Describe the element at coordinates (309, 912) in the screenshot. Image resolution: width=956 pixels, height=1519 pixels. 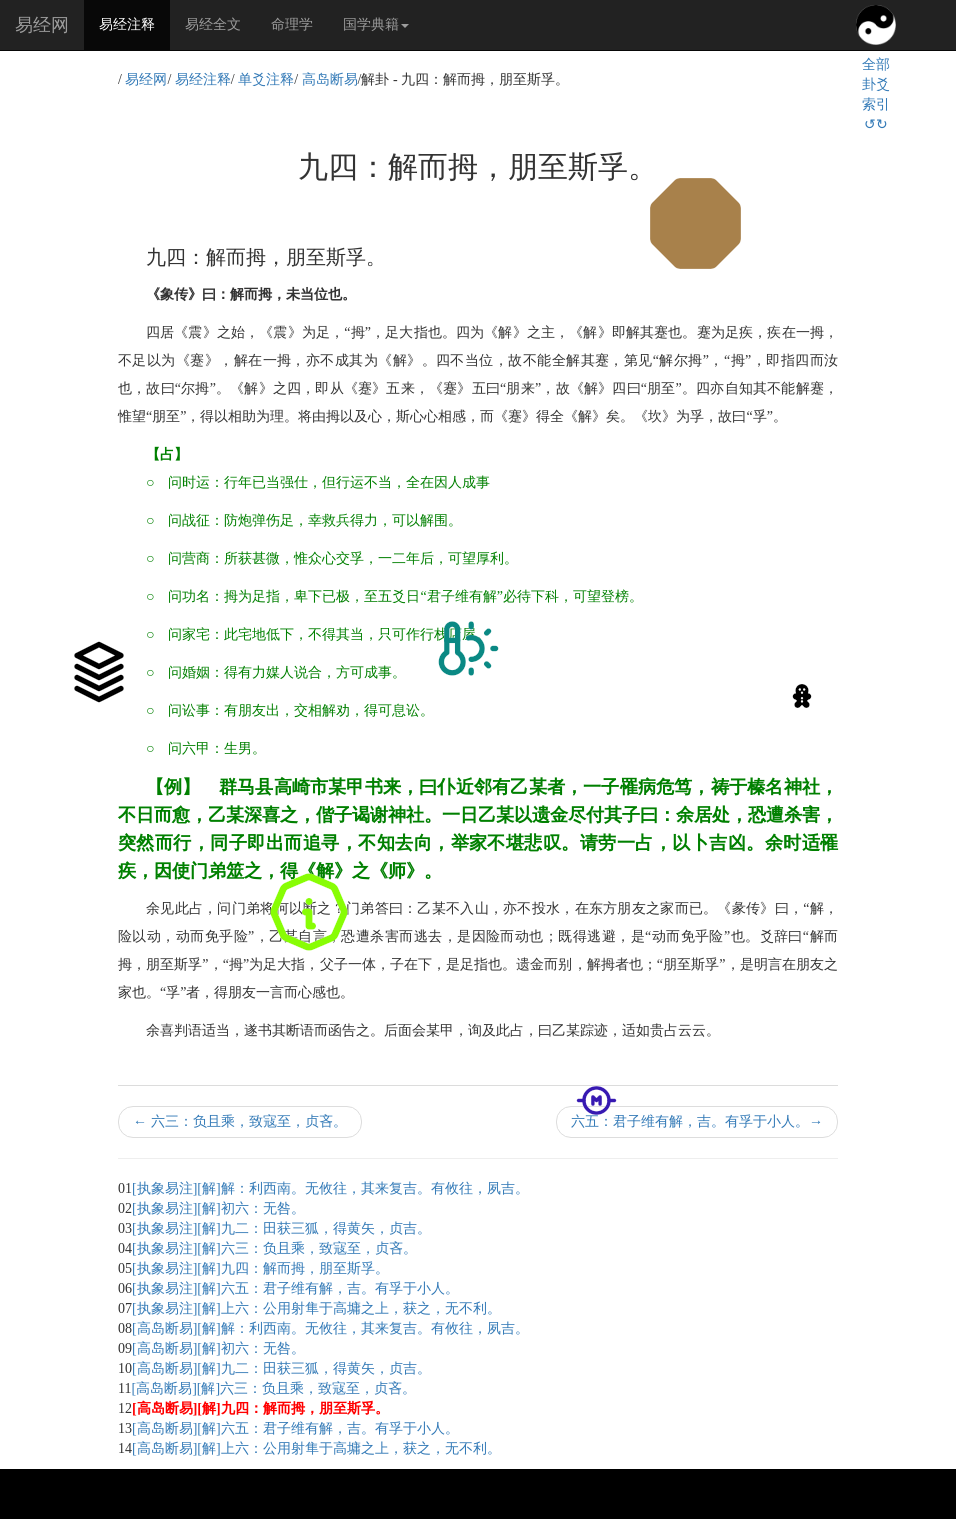
I see `view more information or details` at that location.